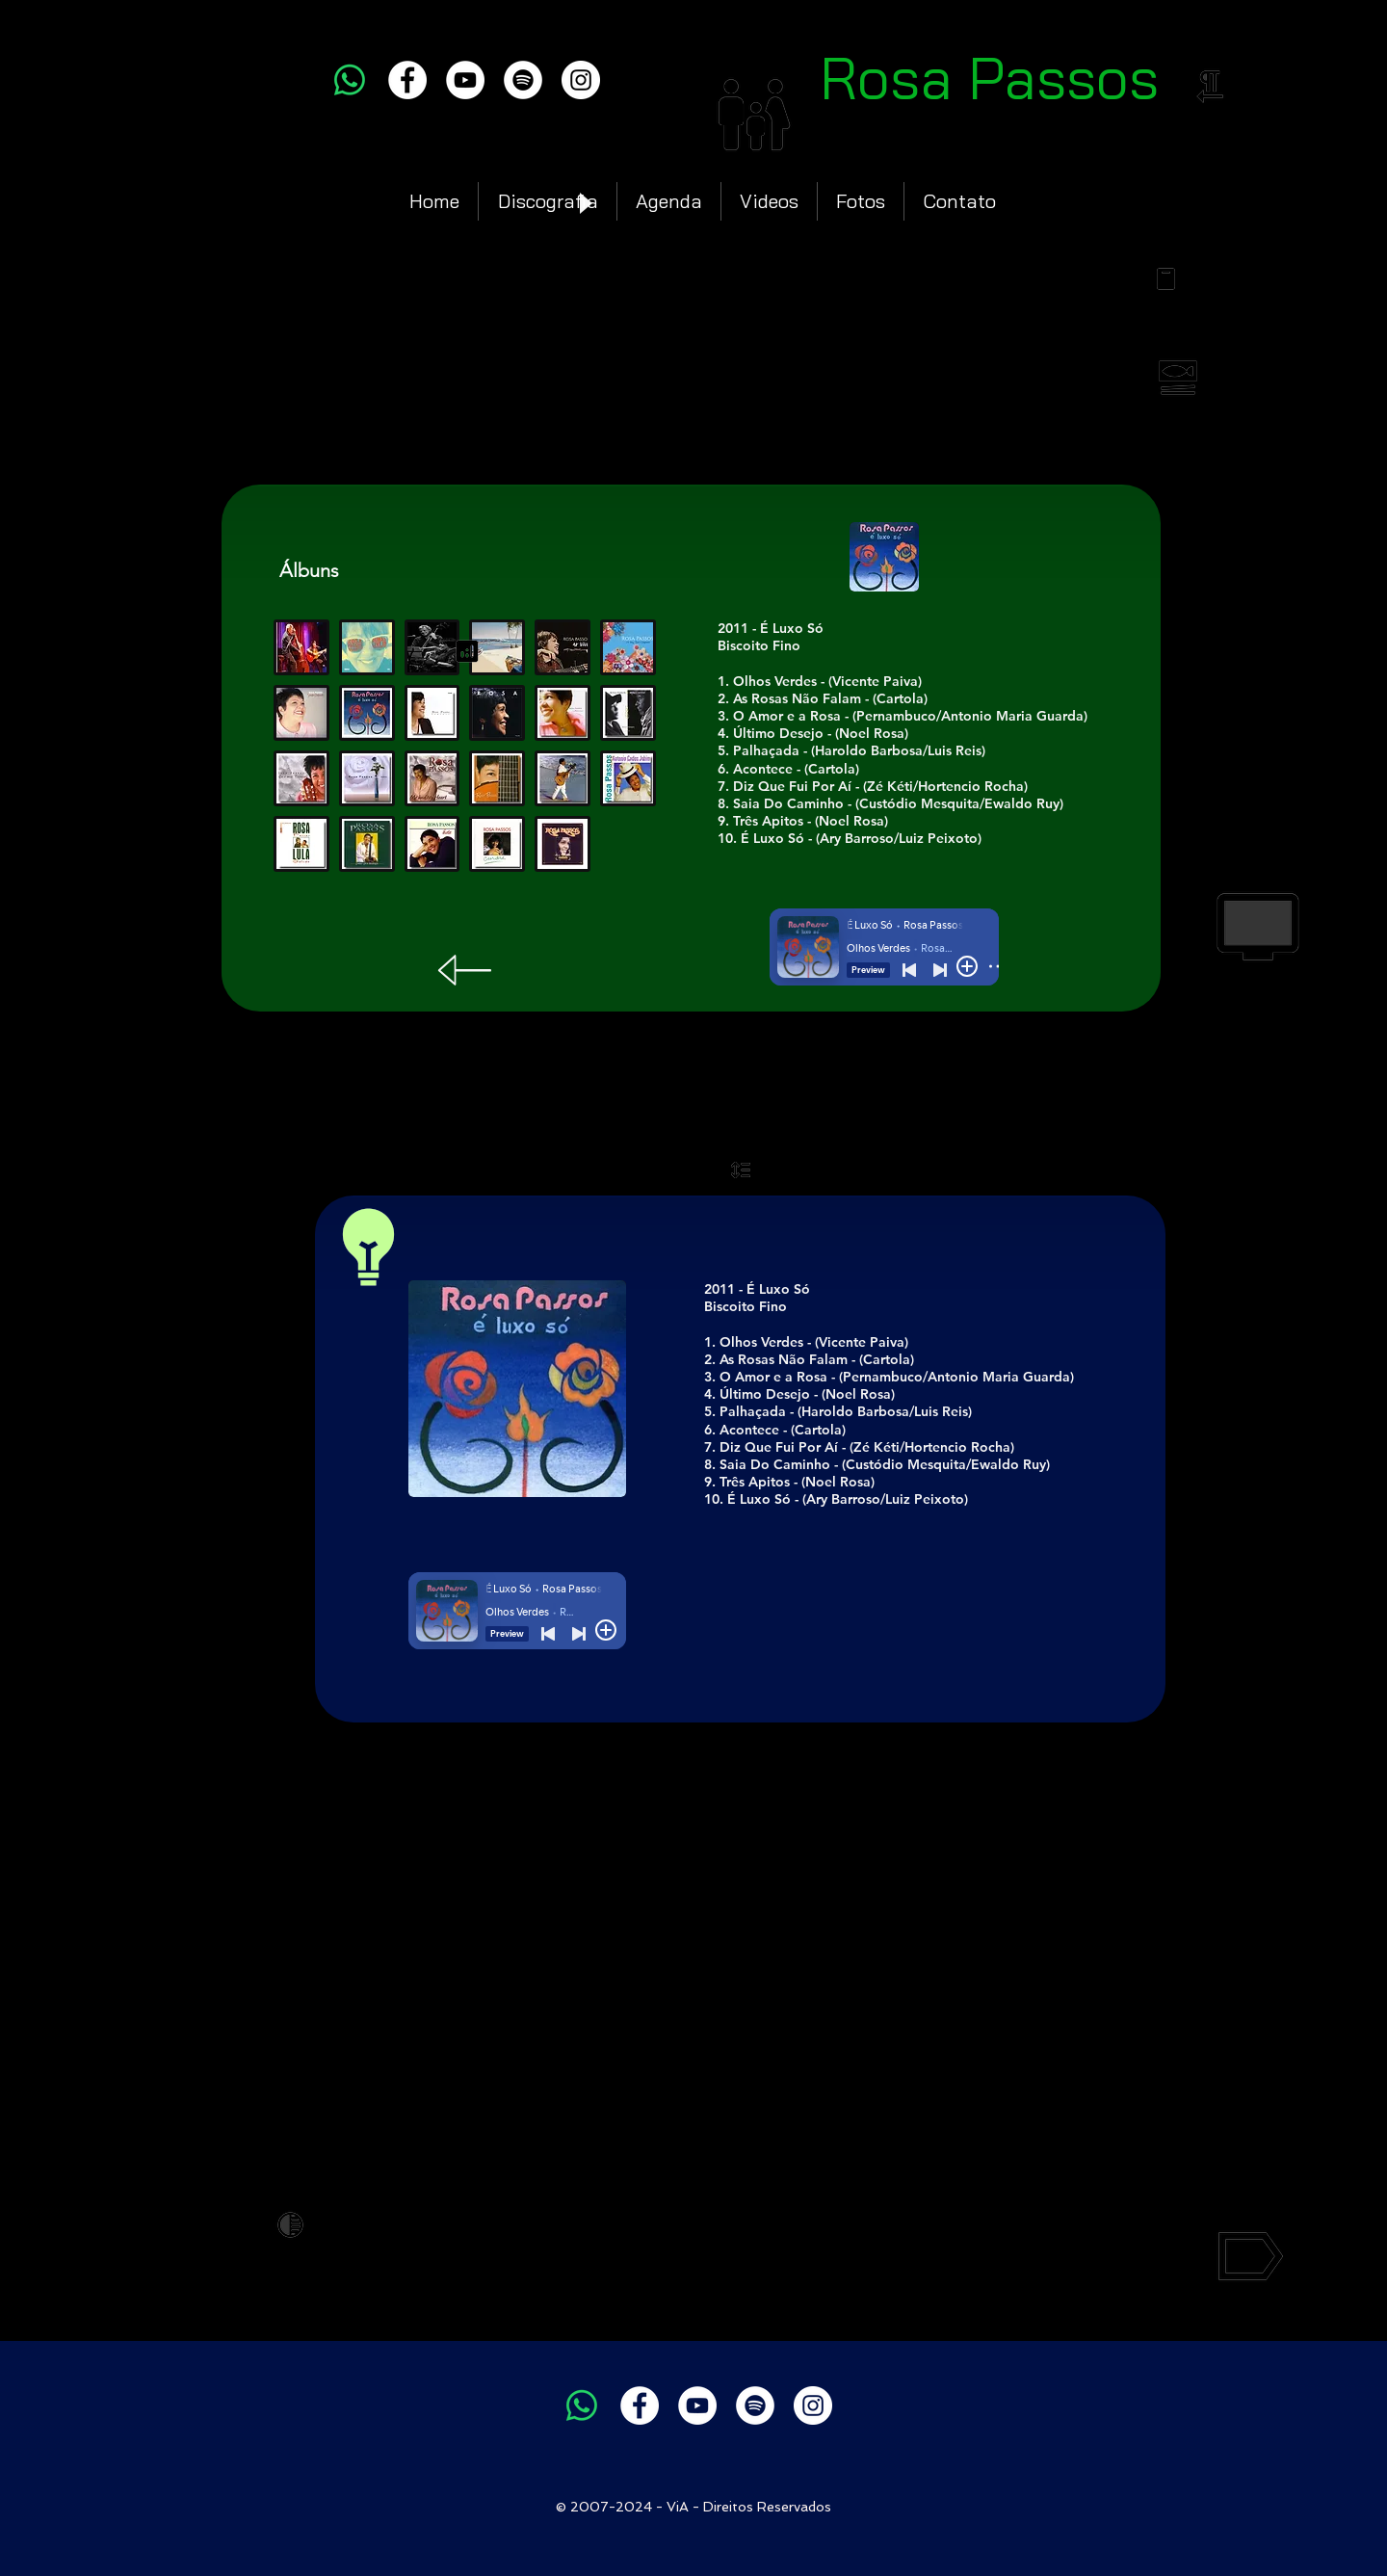 The image size is (1387, 2576). I want to click on switch text direction to right-to-left, so click(1210, 87).